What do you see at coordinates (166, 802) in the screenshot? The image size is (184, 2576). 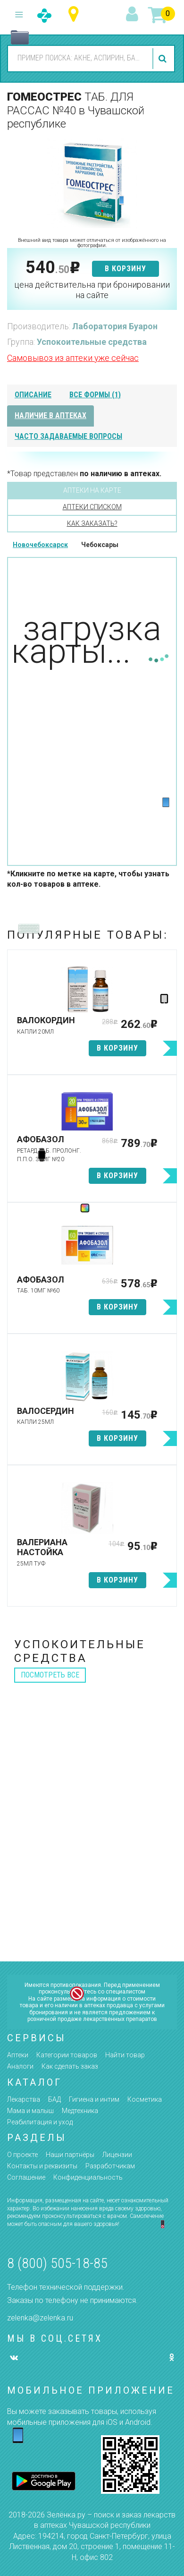 I see `iPad Air device icon` at bounding box center [166, 802].